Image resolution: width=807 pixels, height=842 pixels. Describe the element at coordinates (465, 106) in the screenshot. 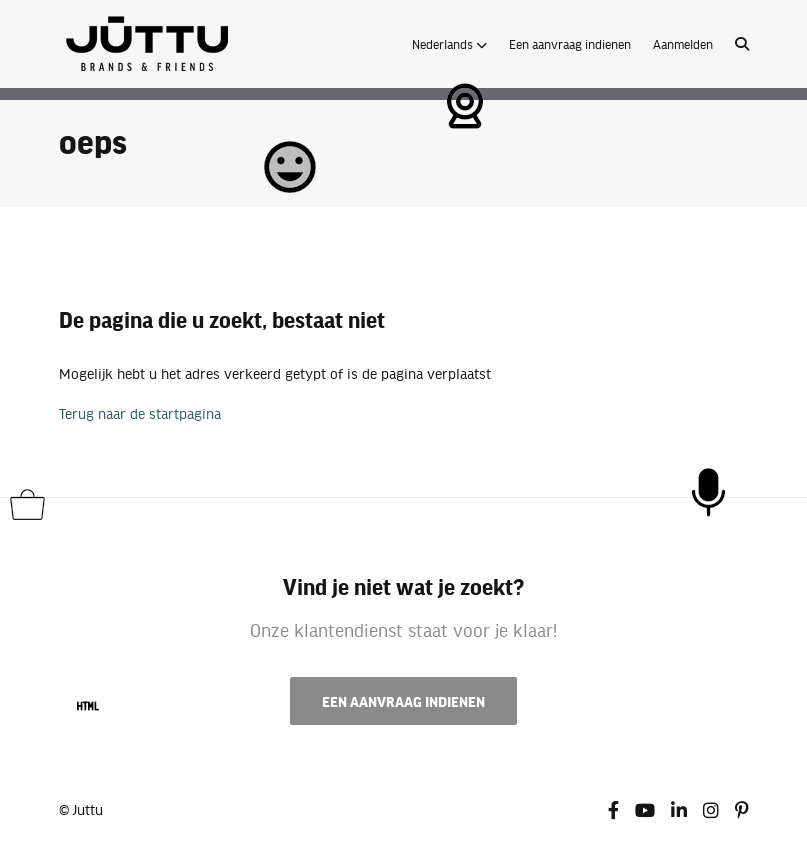

I see `access webcam settings` at that location.